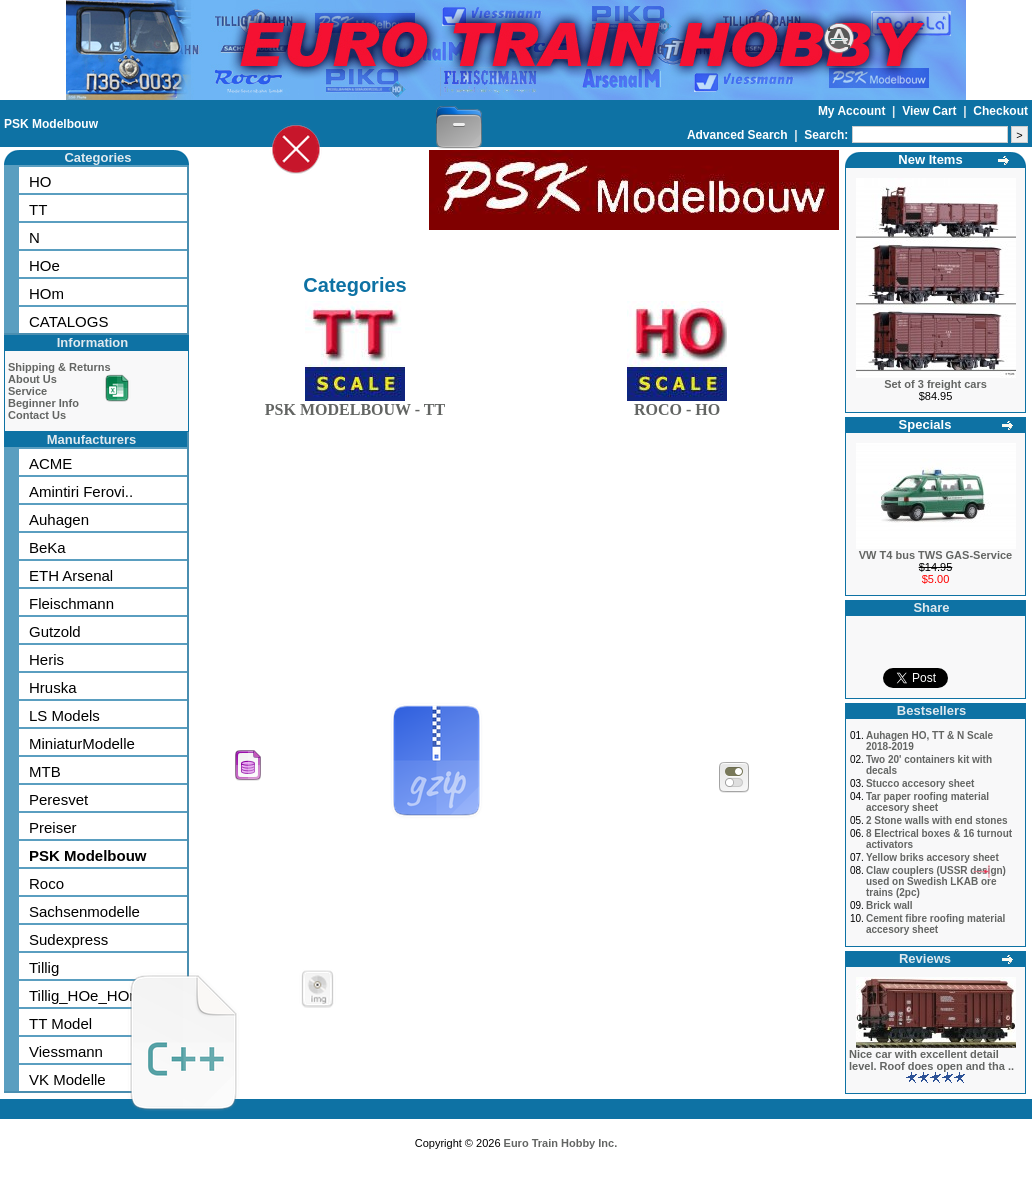 The image size is (1032, 1197). What do you see at coordinates (317, 988) in the screenshot?
I see `a raw disk image file` at bounding box center [317, 988].